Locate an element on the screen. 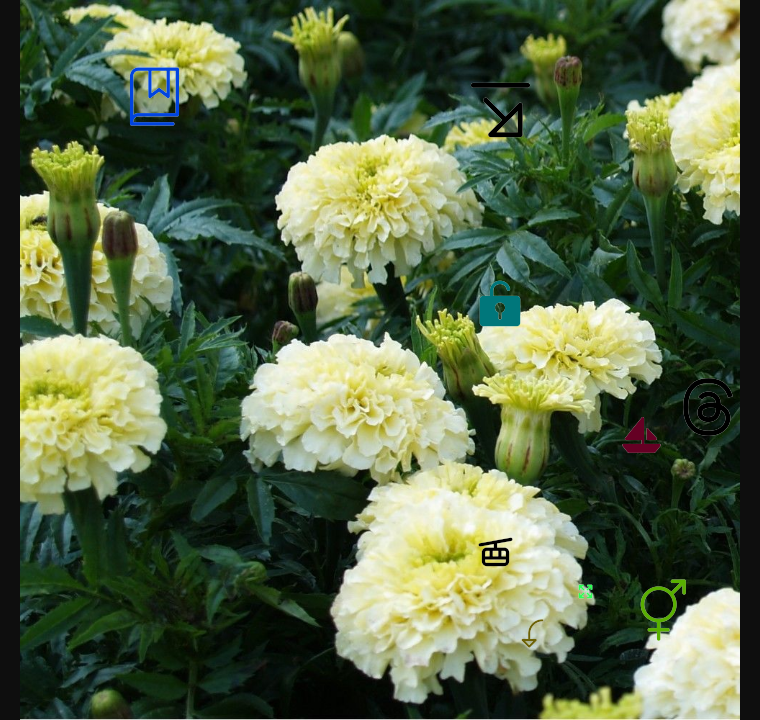  unlocked or unsecured state is located at coordinates (500, 306).